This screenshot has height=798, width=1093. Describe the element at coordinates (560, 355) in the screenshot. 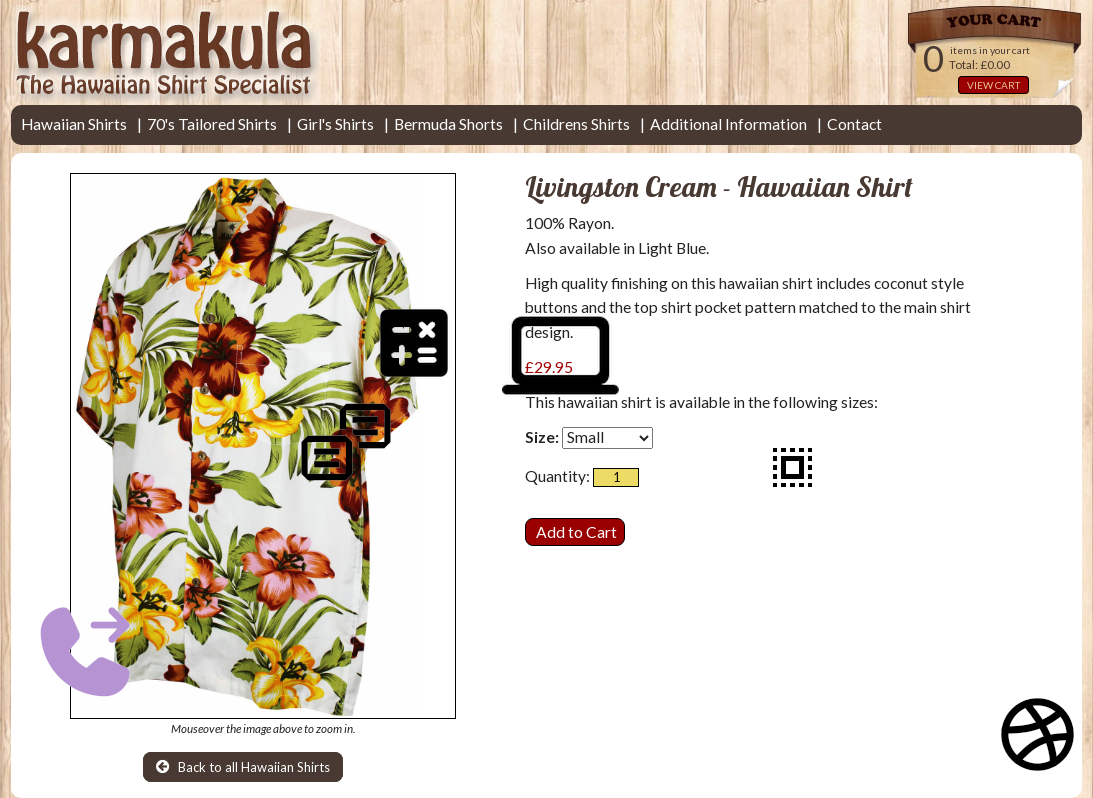

I see `access laptop or computer settings` at that location.